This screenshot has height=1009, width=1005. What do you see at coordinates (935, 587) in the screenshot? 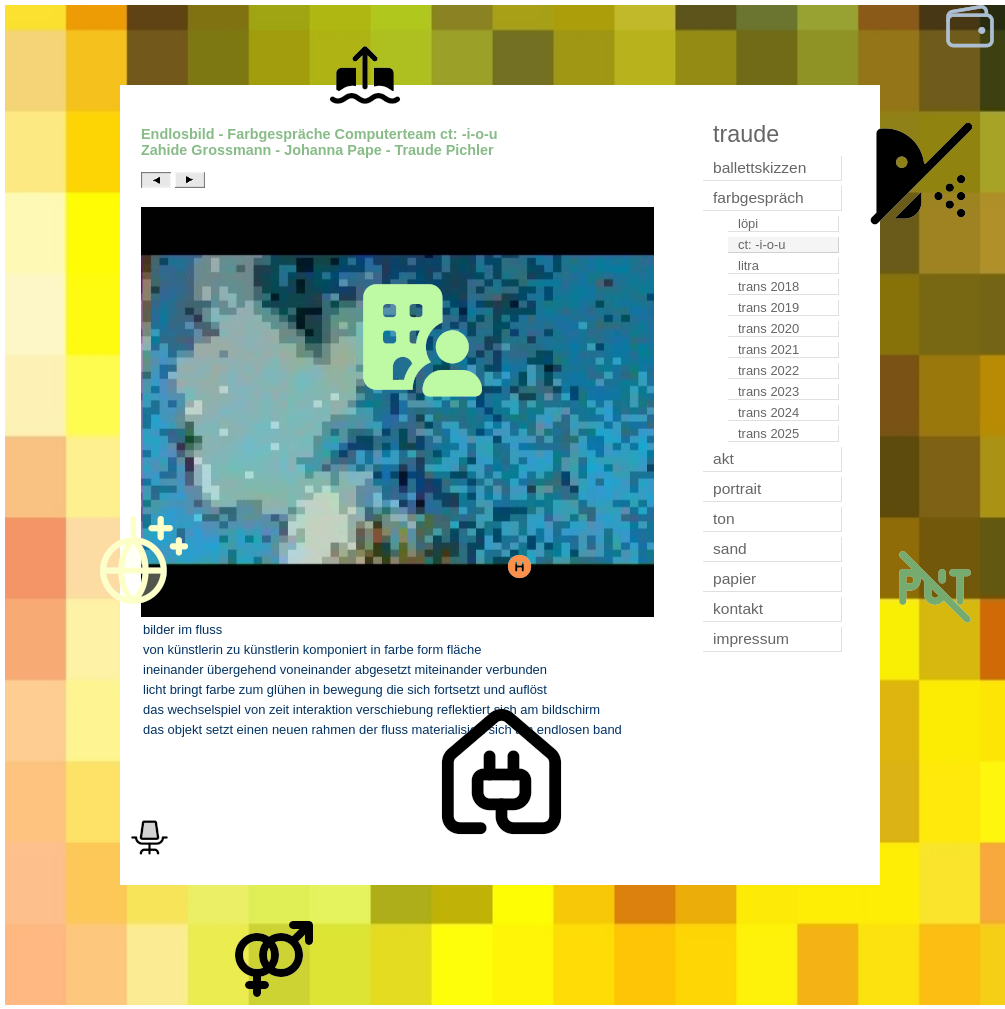
I see `indicates HTTP PUT request is disabled` at bounding box center [935, 587].